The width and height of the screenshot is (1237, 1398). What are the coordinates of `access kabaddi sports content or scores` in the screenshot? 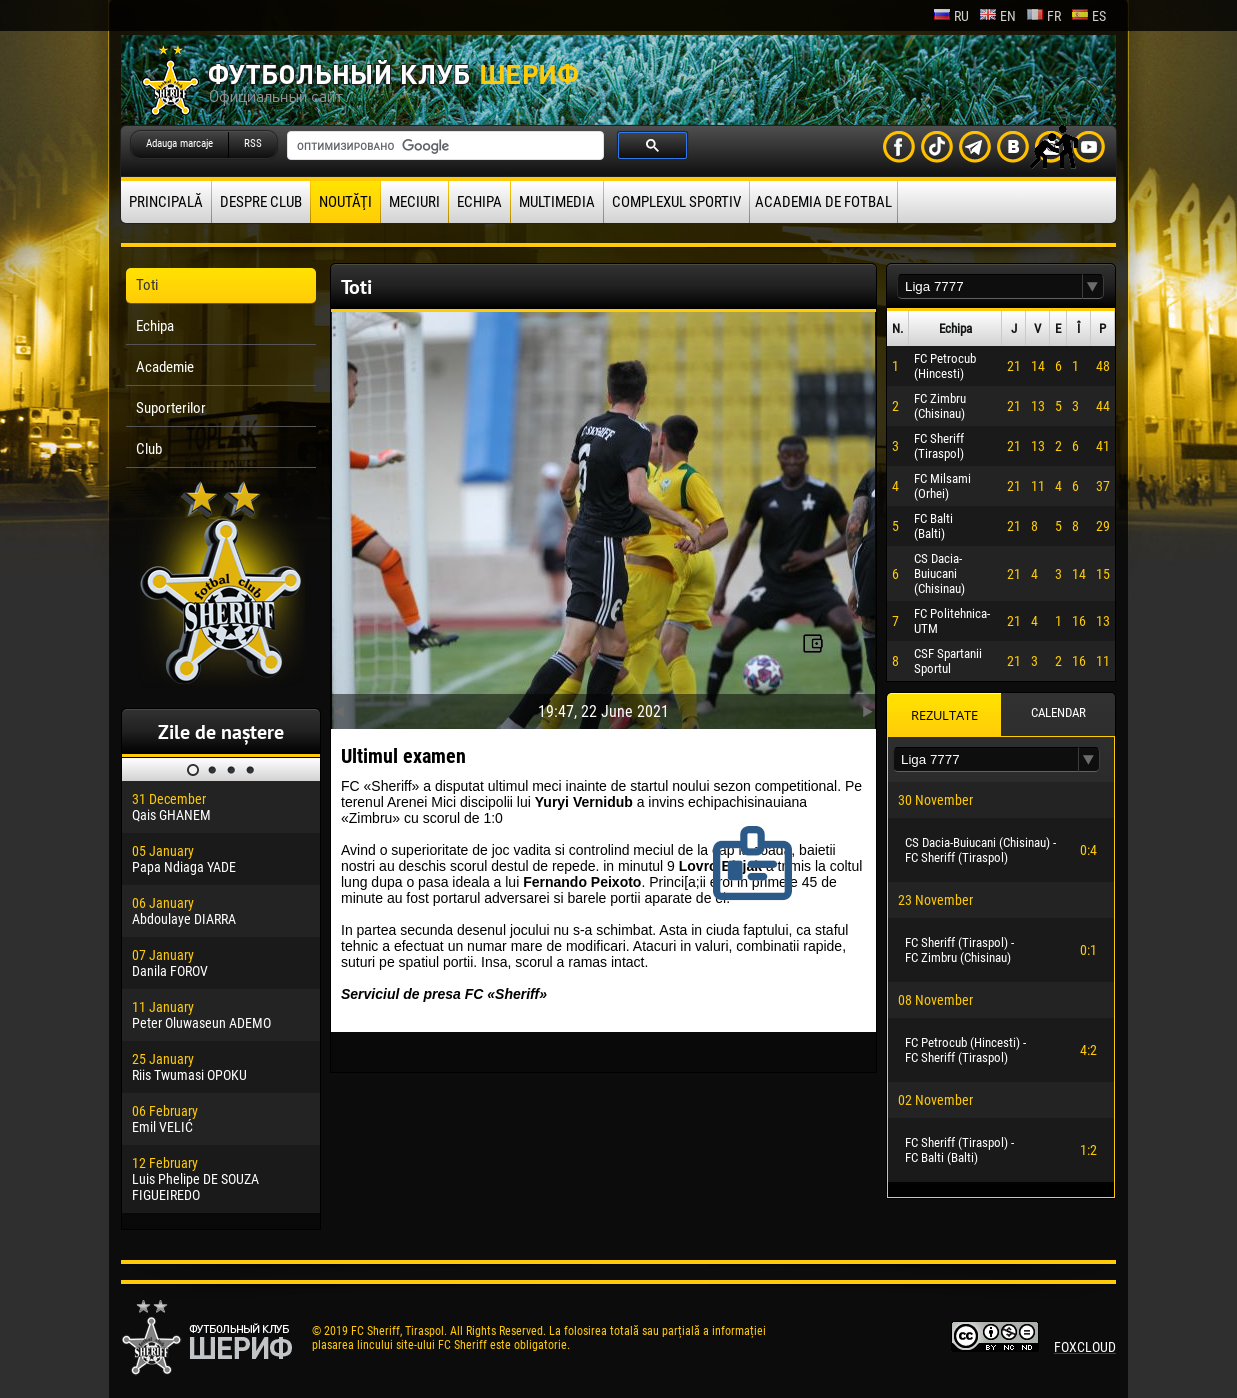 It's located at (1053, 148).